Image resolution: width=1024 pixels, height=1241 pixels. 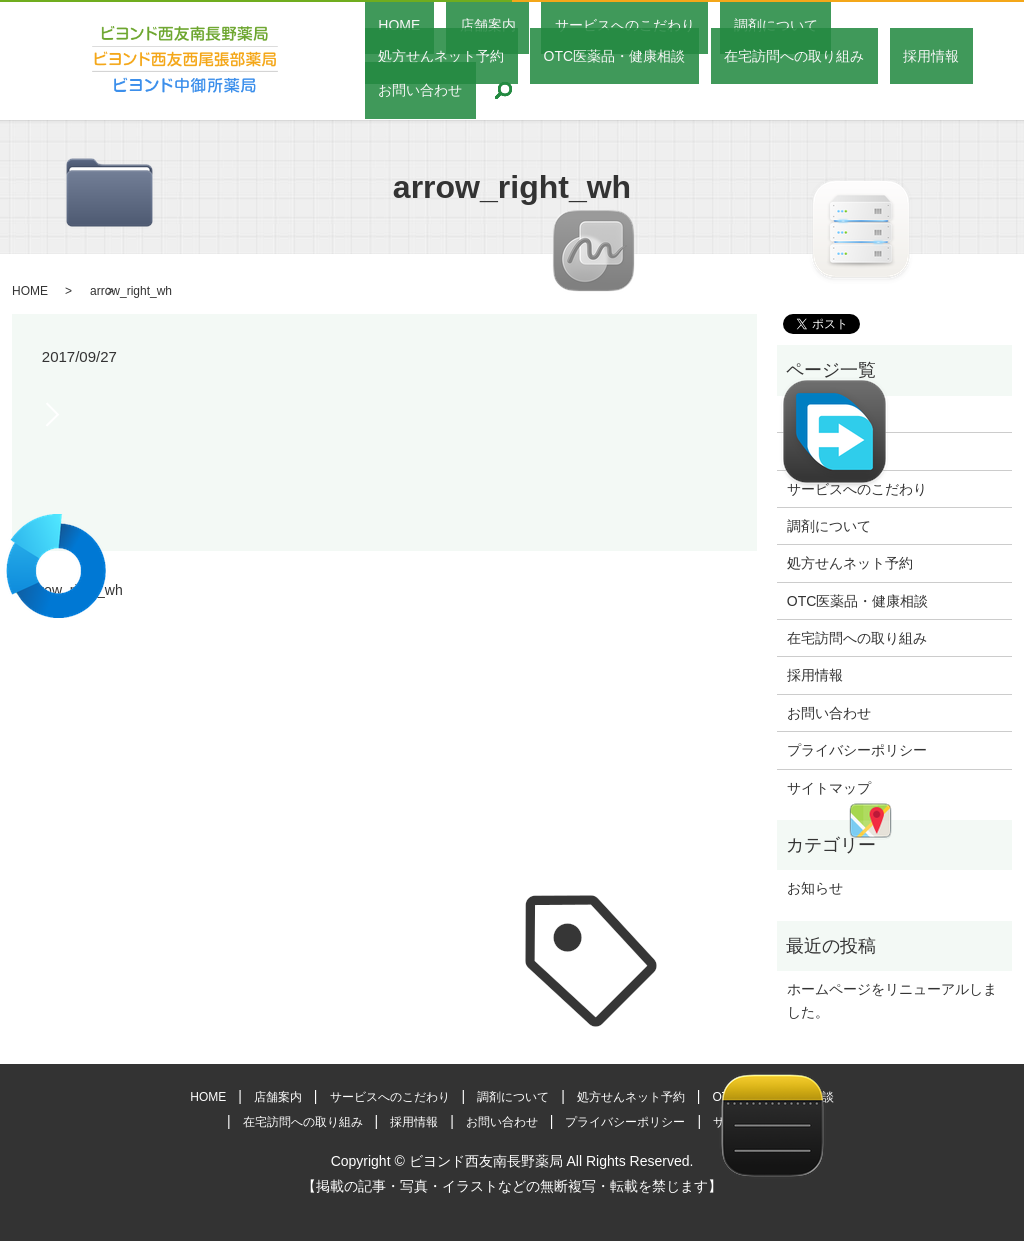 What do you see at coordinates (109, 192) in the screenshot?
I see `open folder to view contents` at bounding box center [109, 192].